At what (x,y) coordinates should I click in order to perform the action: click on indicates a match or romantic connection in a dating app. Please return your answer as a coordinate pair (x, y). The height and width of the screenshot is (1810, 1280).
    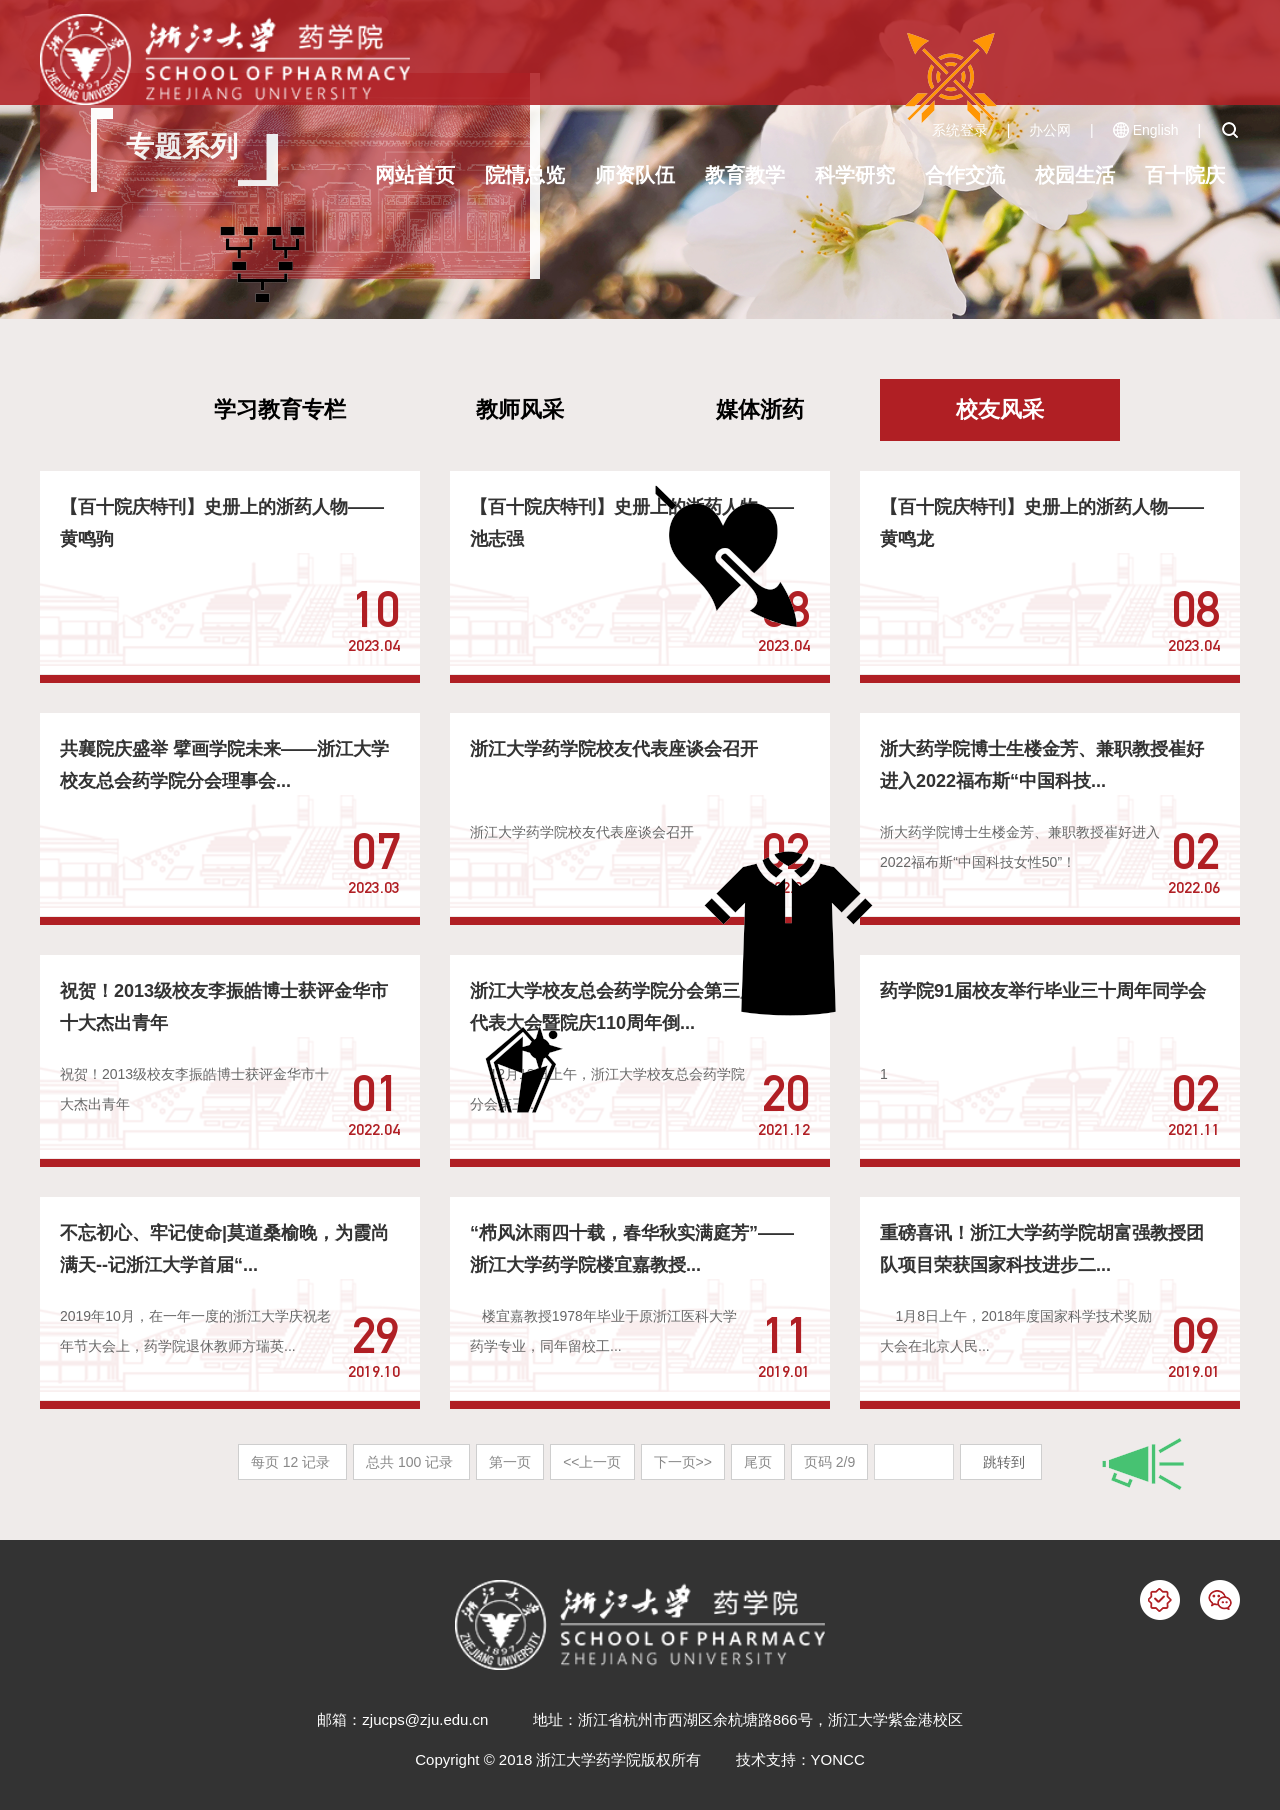
    Looking at the image, I should click on (726, 555).